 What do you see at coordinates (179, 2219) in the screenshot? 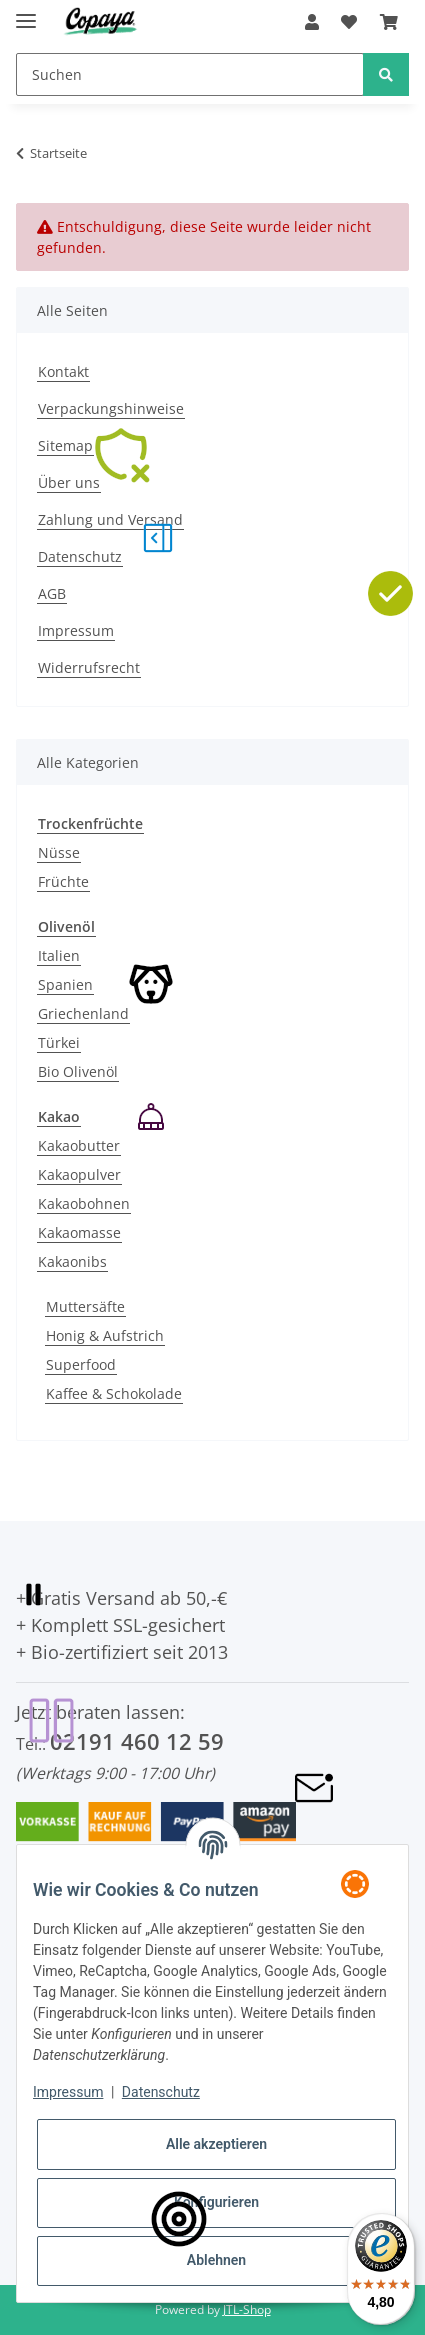
I see `set a goal or target` at bounding box center [179, 2219].